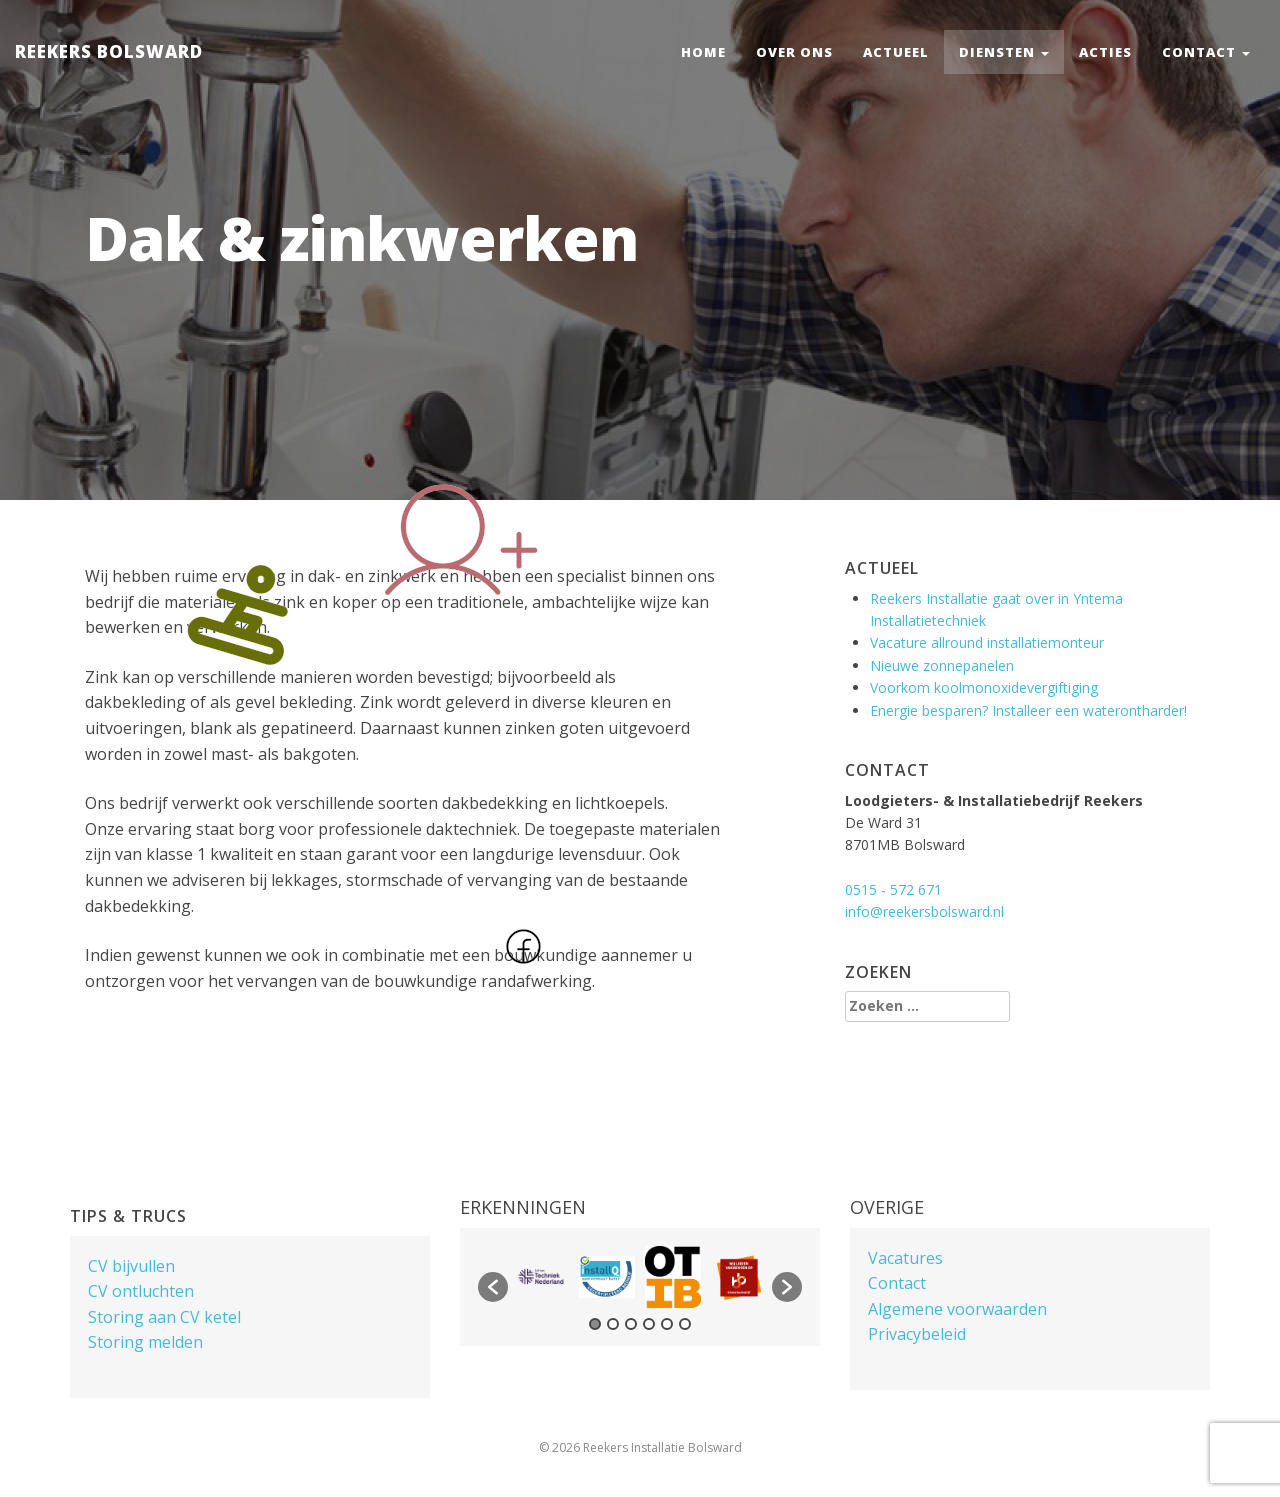 The width and height of the screenshot is (1280, 1497). What do you see at coordinates (243, 615) in the screenshot?
I see `access snowboarding or winter sports content` at bounding box center [243, 615].